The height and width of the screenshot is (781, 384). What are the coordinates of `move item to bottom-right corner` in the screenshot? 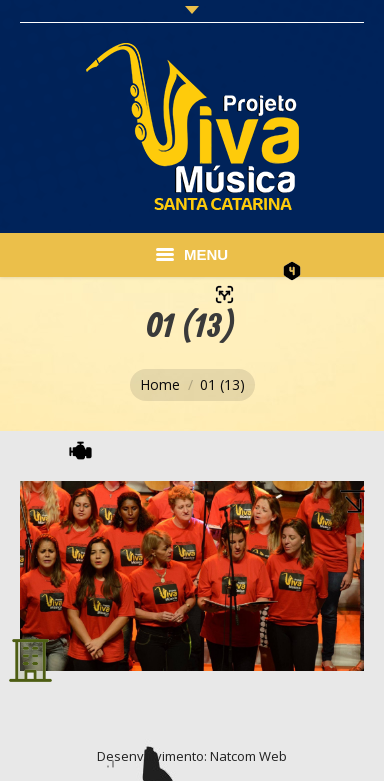 It's located at (352, 502).